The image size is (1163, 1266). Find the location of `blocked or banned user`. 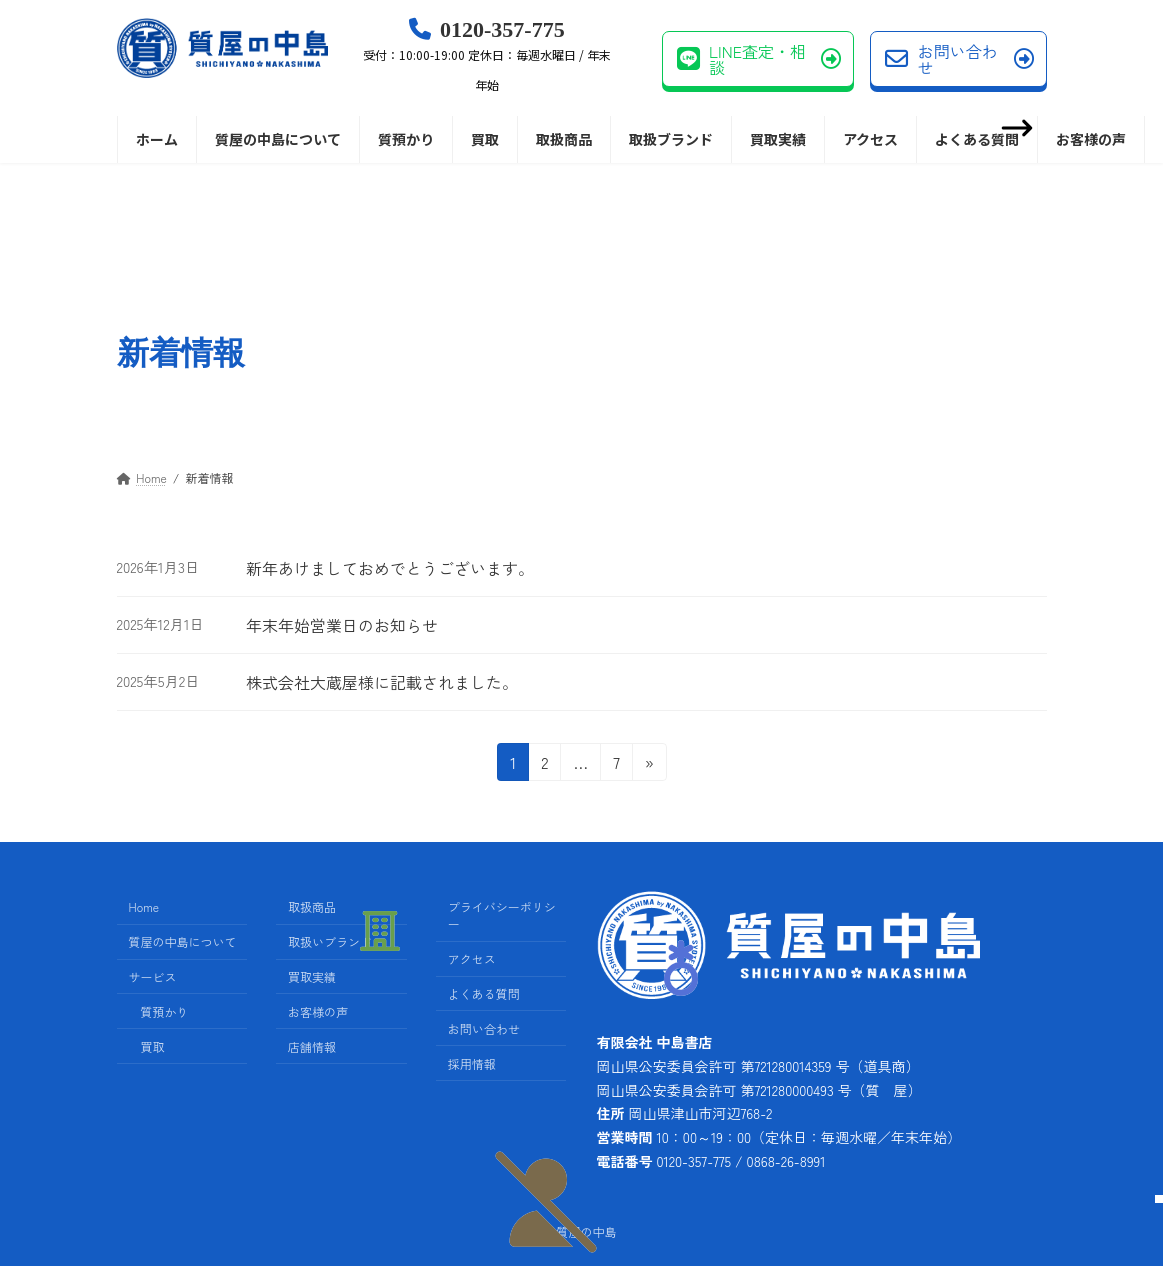

blocked or banned user is located at coordinates (546, 1202).